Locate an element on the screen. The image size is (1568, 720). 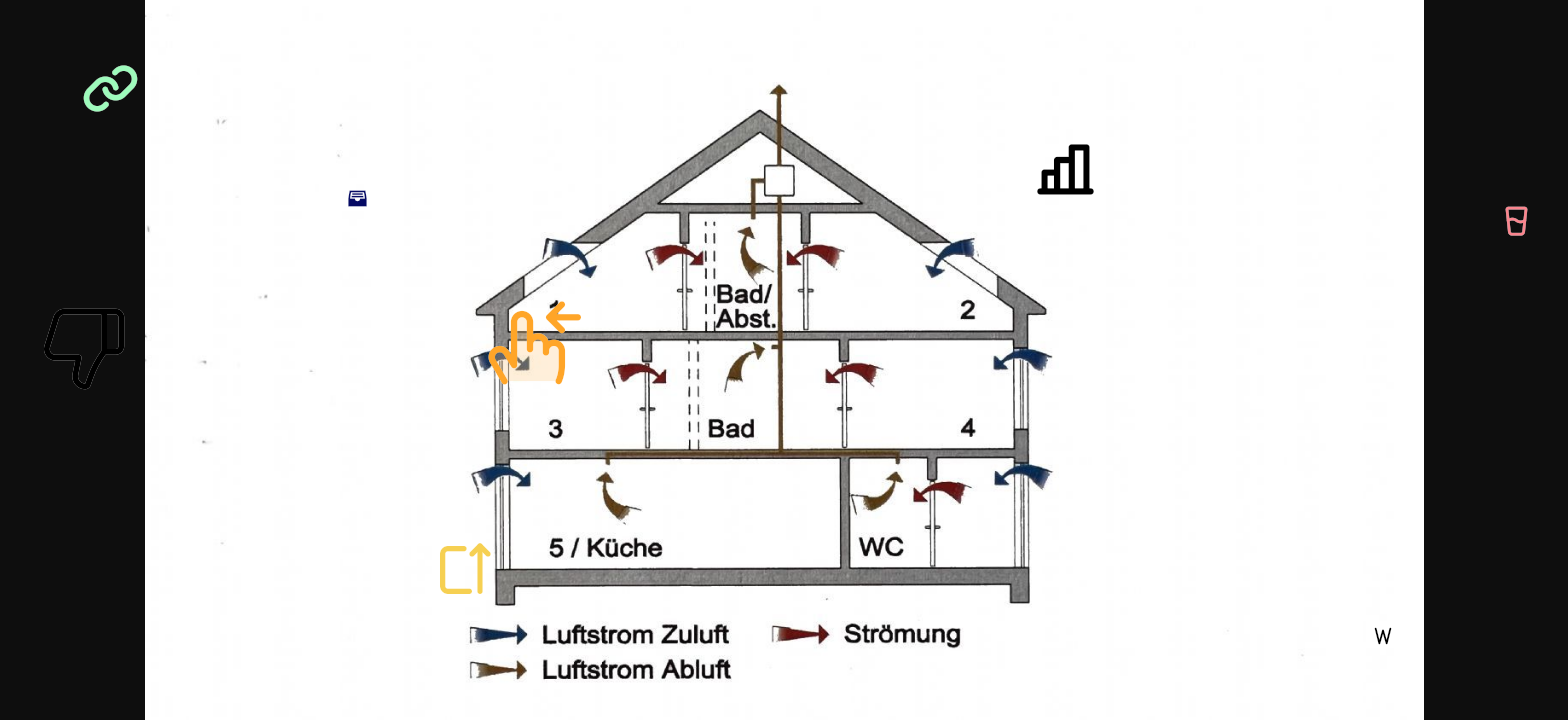
track your daily water intake is located at coordinates (1516, 220).